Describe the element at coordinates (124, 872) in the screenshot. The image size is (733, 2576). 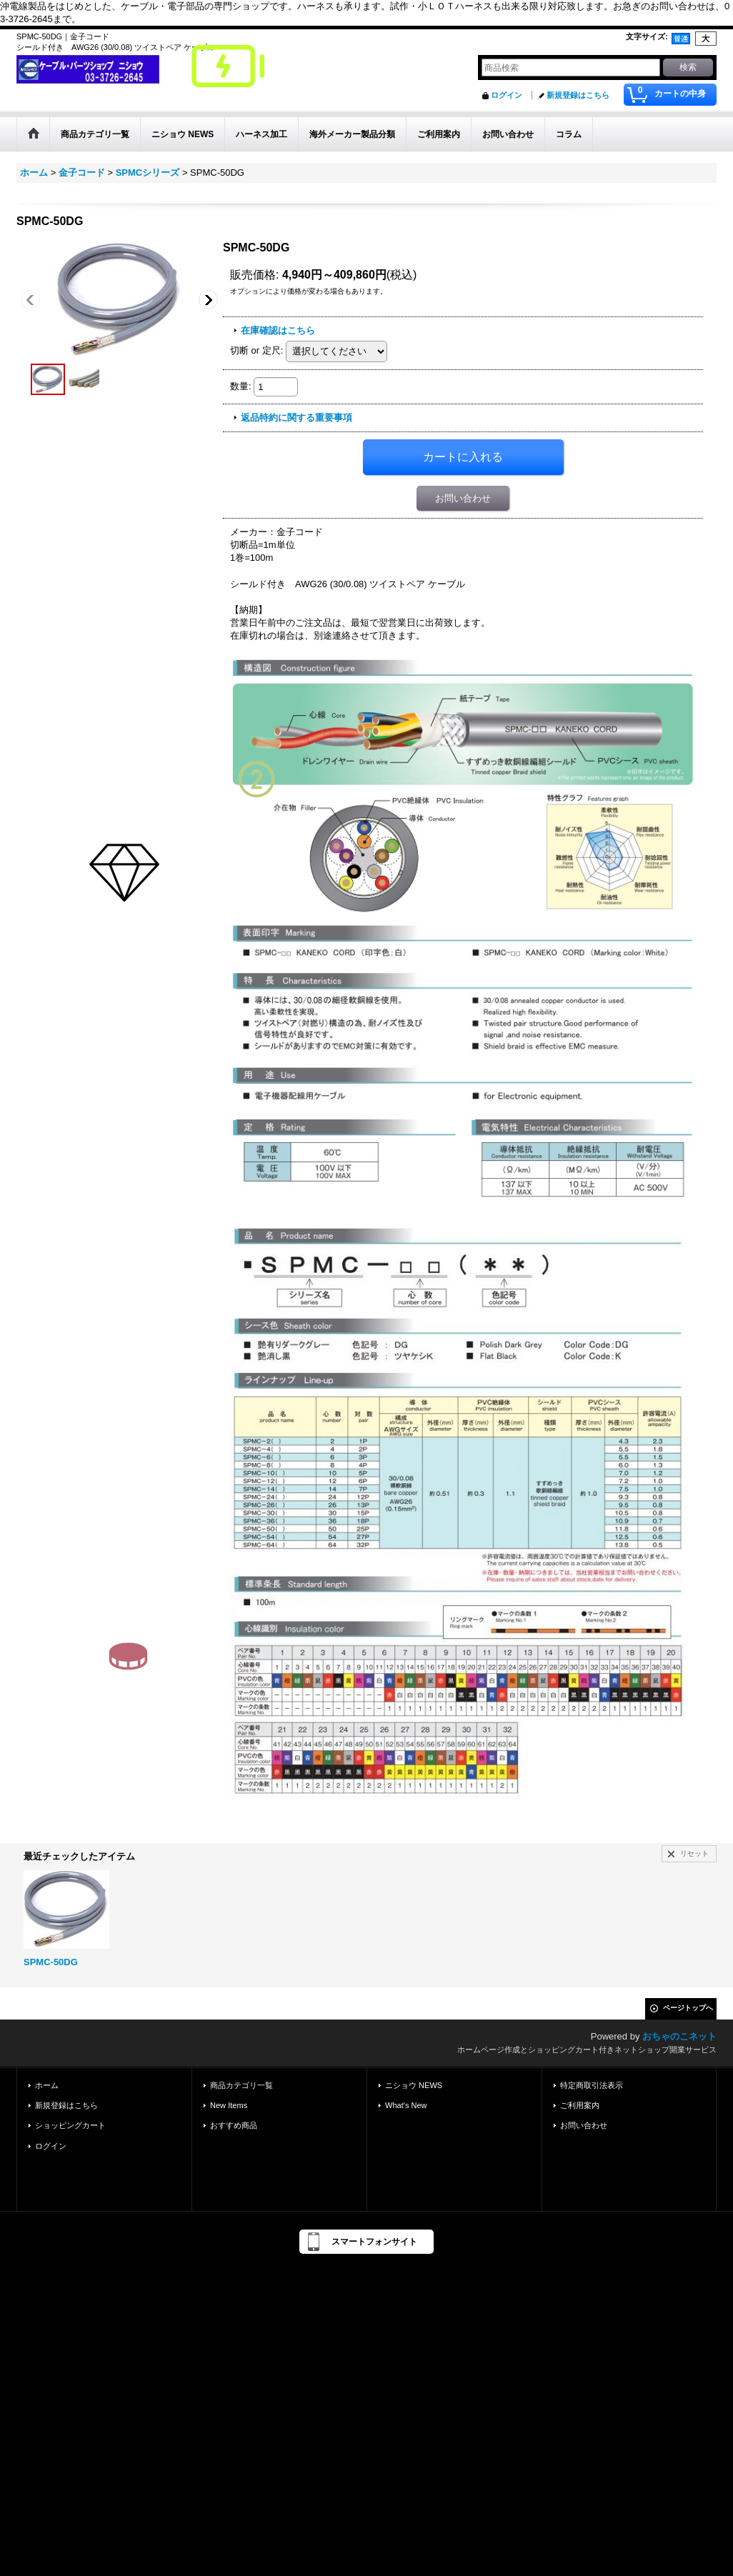
I see `open sketch design app` at that location.